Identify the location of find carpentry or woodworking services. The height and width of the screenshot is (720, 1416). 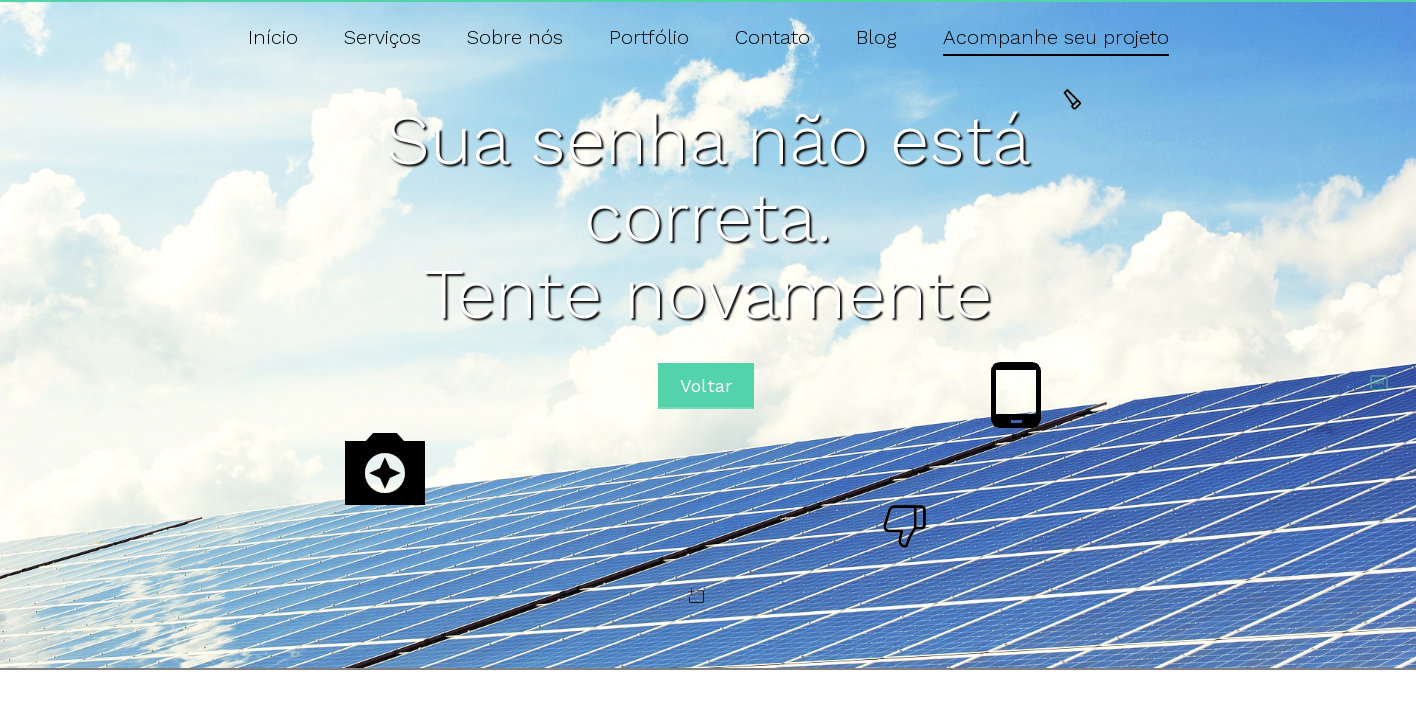
(1072, 99).